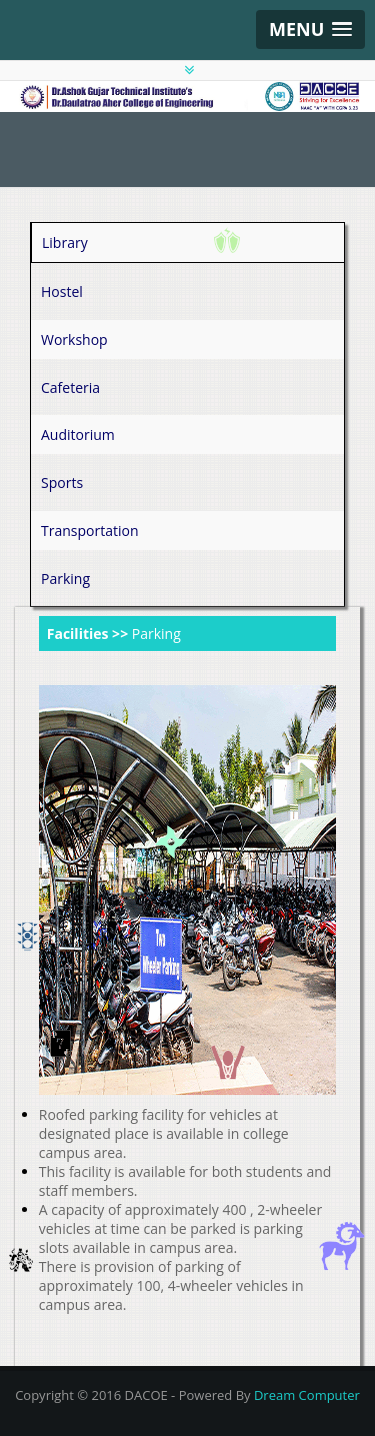  Describe the element at coordinates (21, 1260) in the screenshot. I see `select shambling mound creature or enemy type` at that location.